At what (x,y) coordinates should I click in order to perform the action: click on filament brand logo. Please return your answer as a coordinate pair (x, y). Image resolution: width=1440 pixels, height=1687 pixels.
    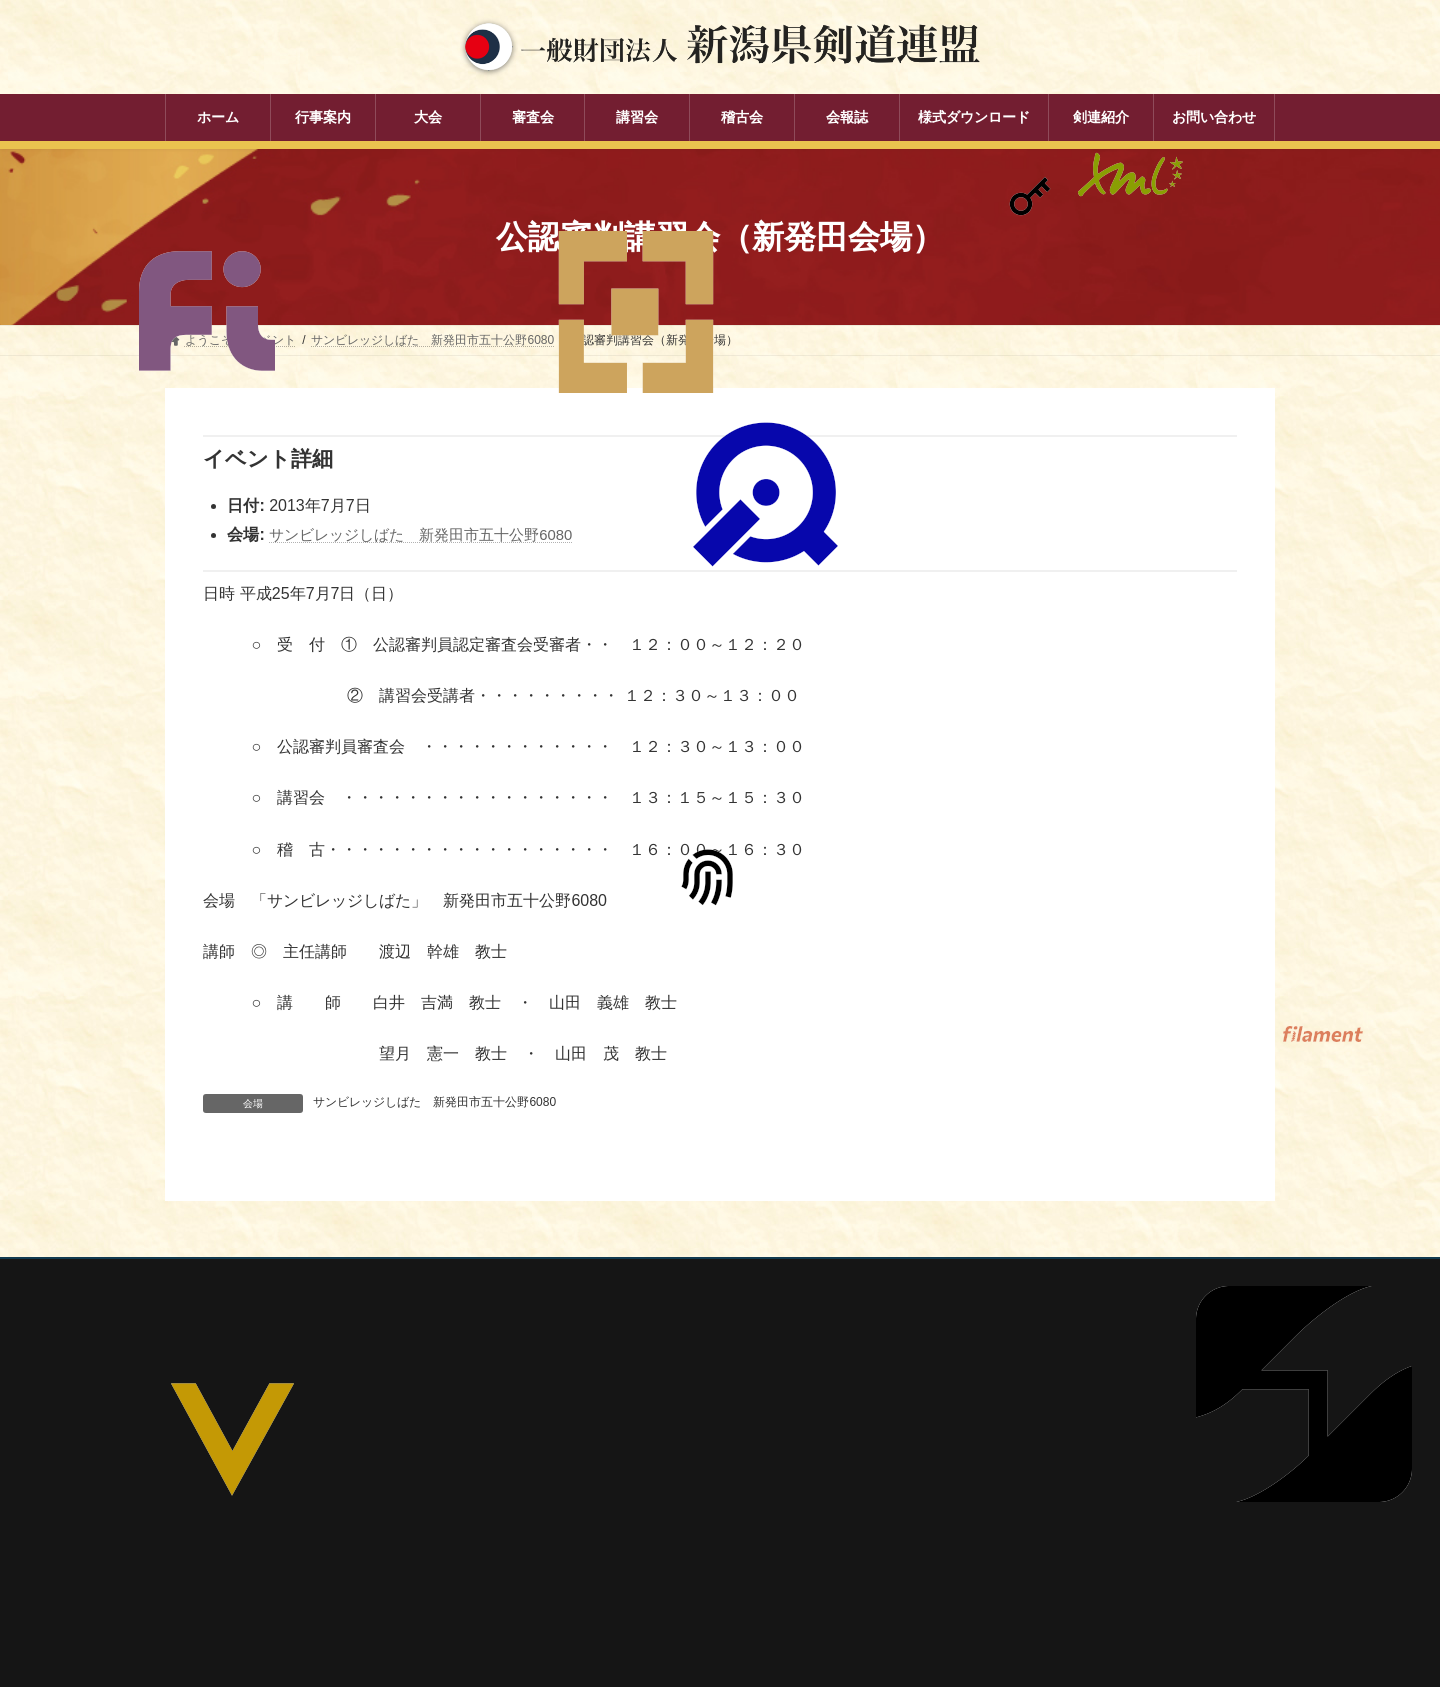
    Looking at the image, I should click on (1323, 1034).